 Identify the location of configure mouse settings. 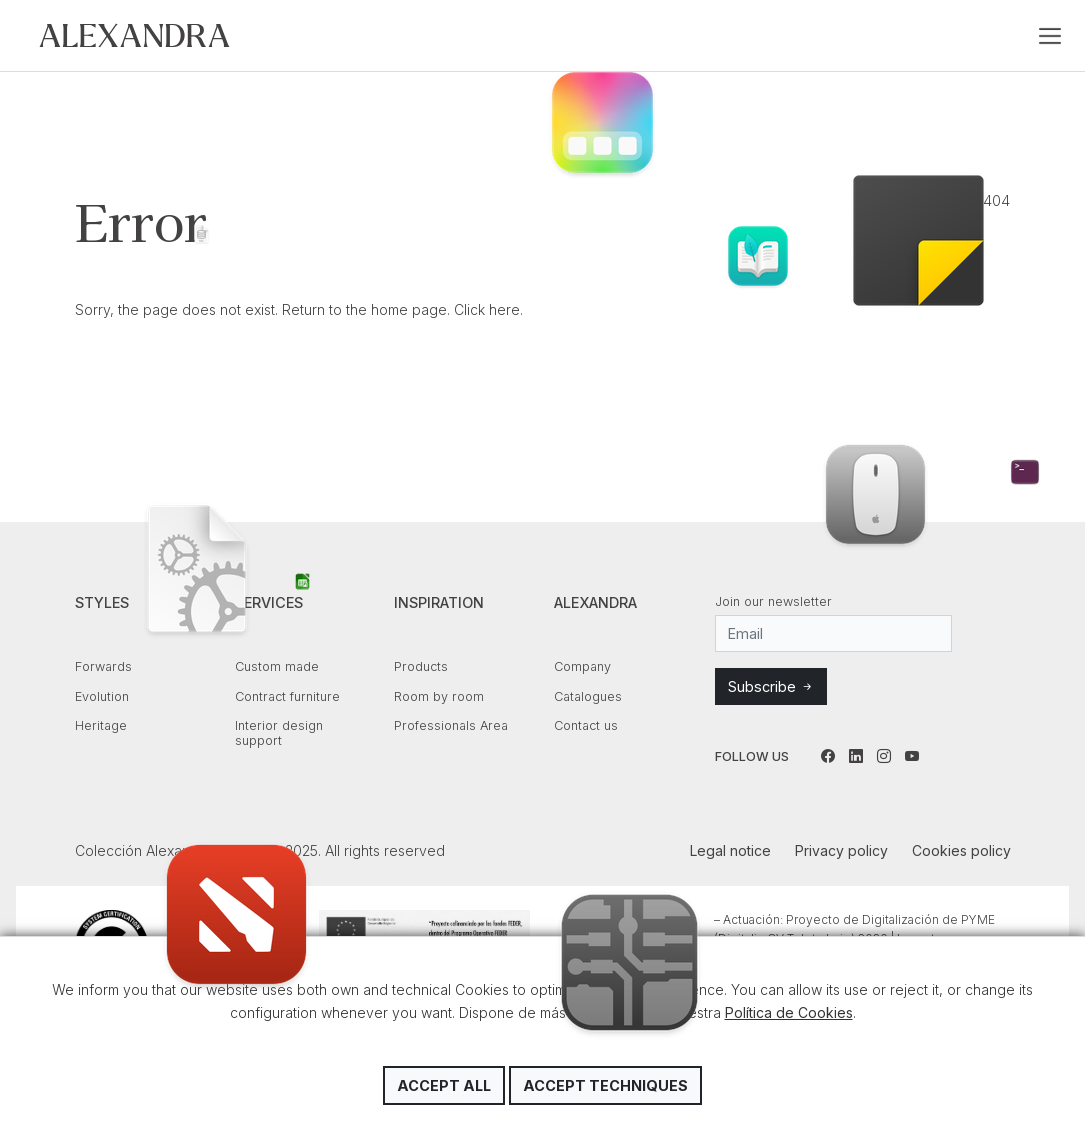
(875, 494).